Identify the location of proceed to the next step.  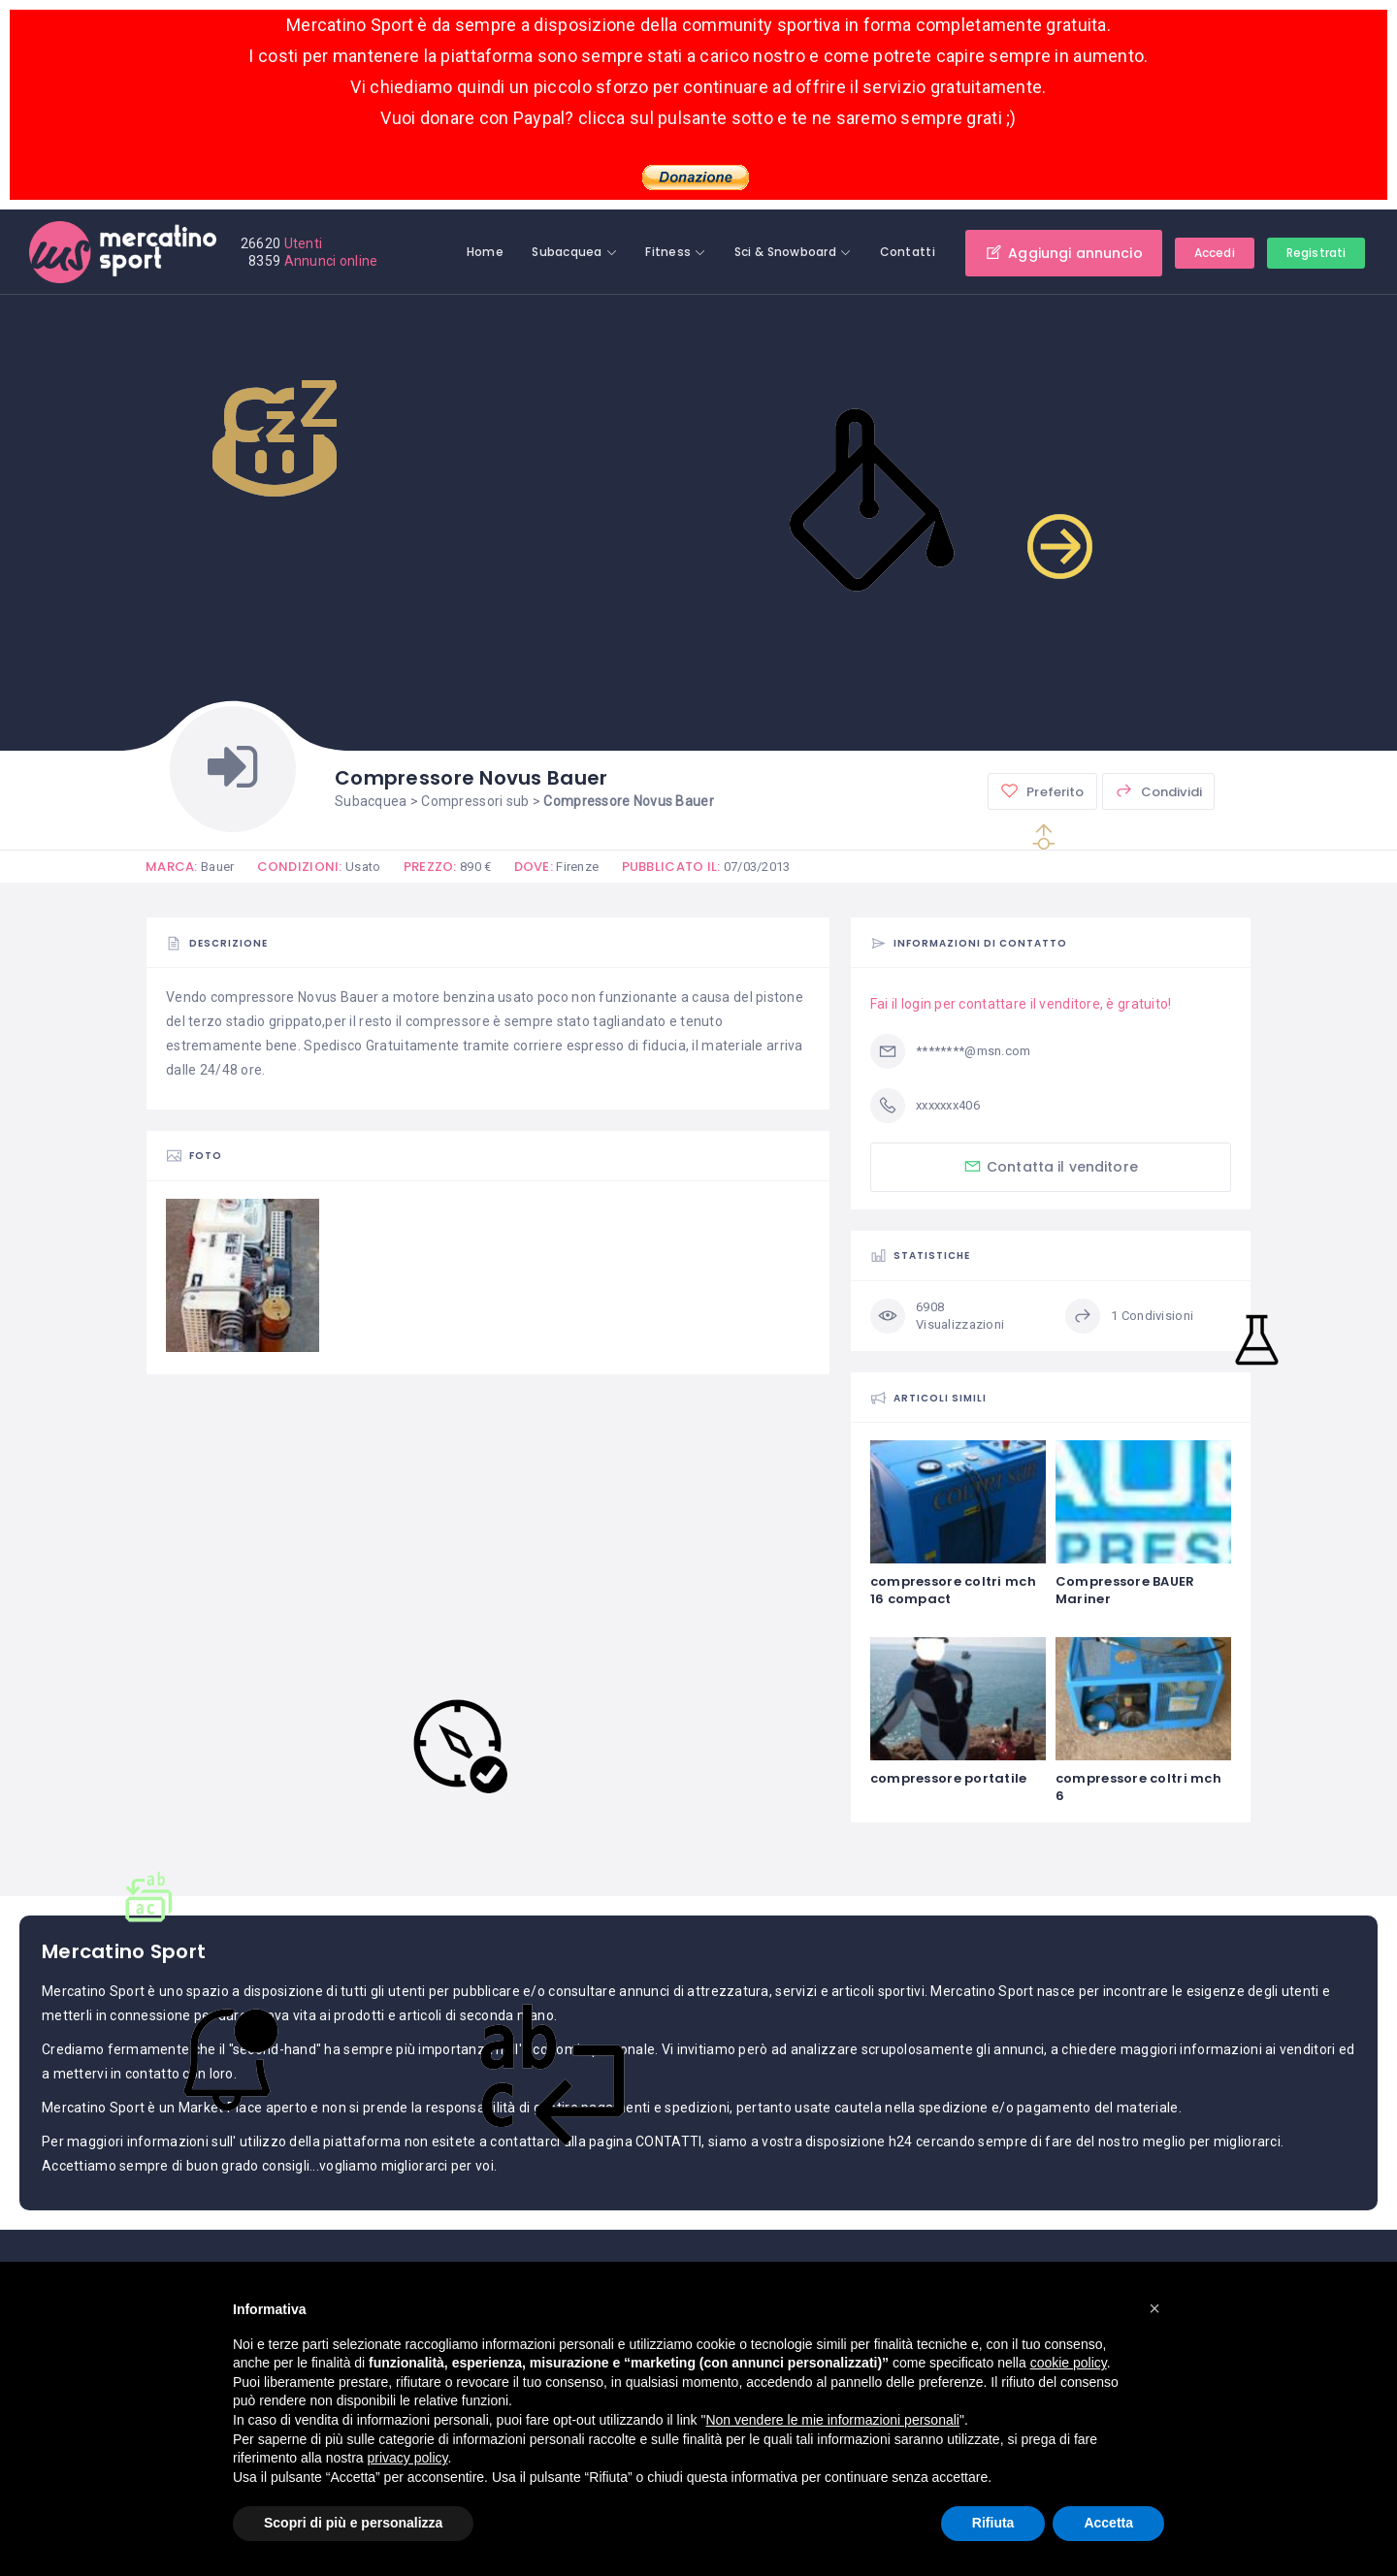
(1059, 546).